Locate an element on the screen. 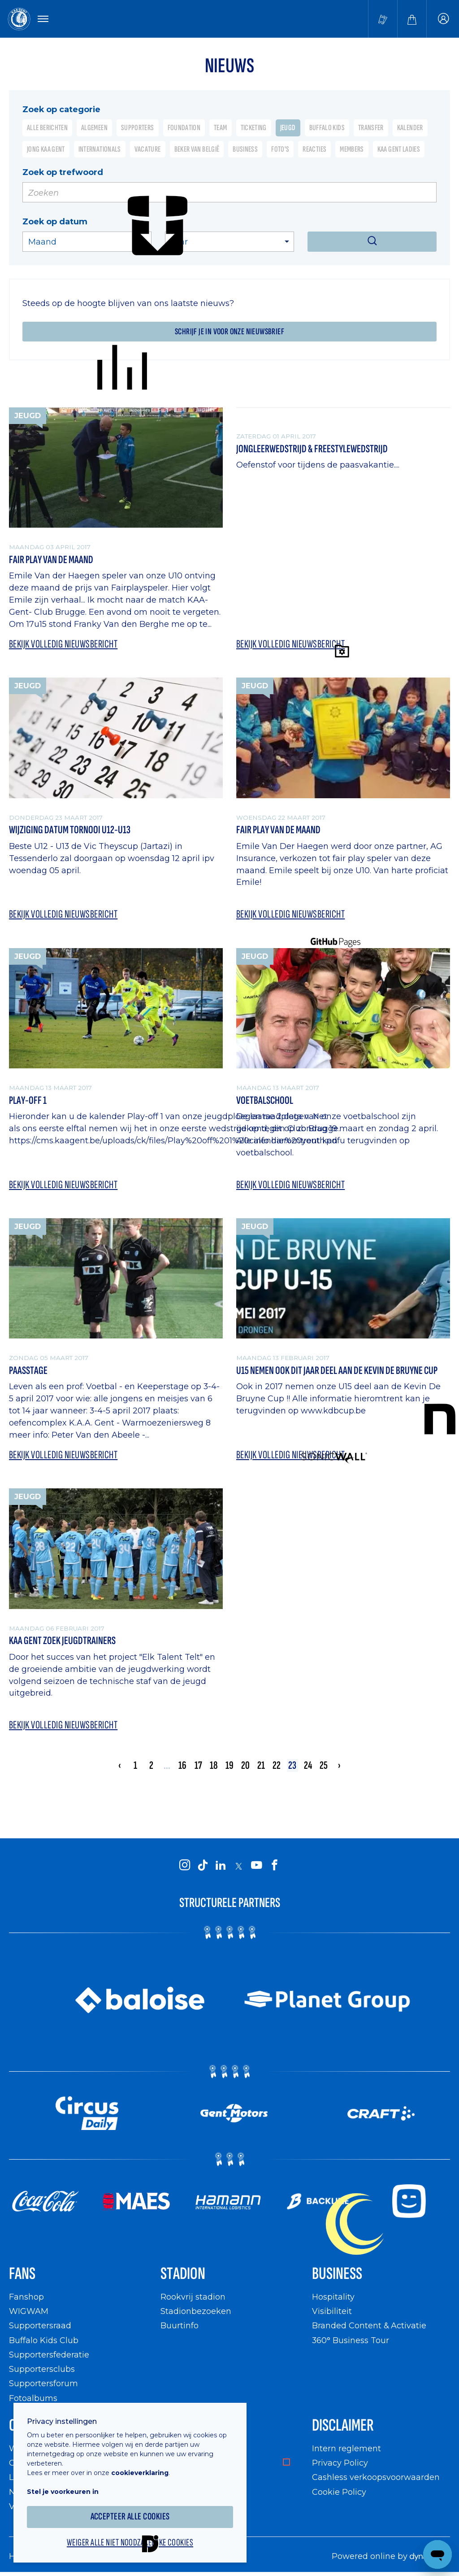 The width and height of the screenshot is (459, 2576). open Dolibarr ERP/CRM application is located at coordinates (150, 2544).